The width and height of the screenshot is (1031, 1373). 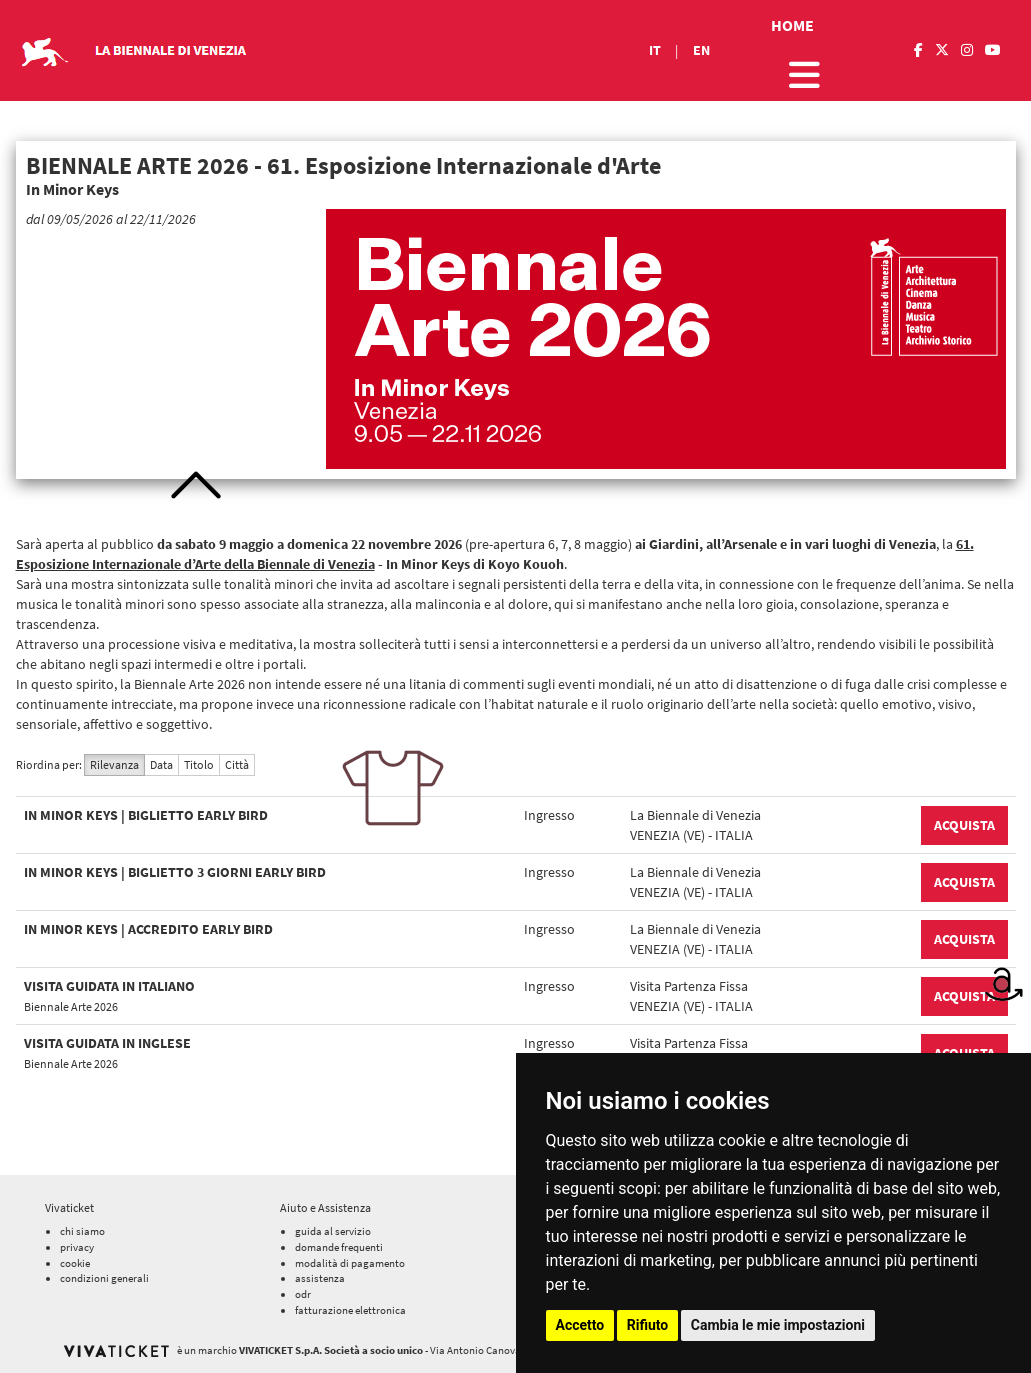 I want to click on browse clothing or apparel items, so click(x=393, y=788).